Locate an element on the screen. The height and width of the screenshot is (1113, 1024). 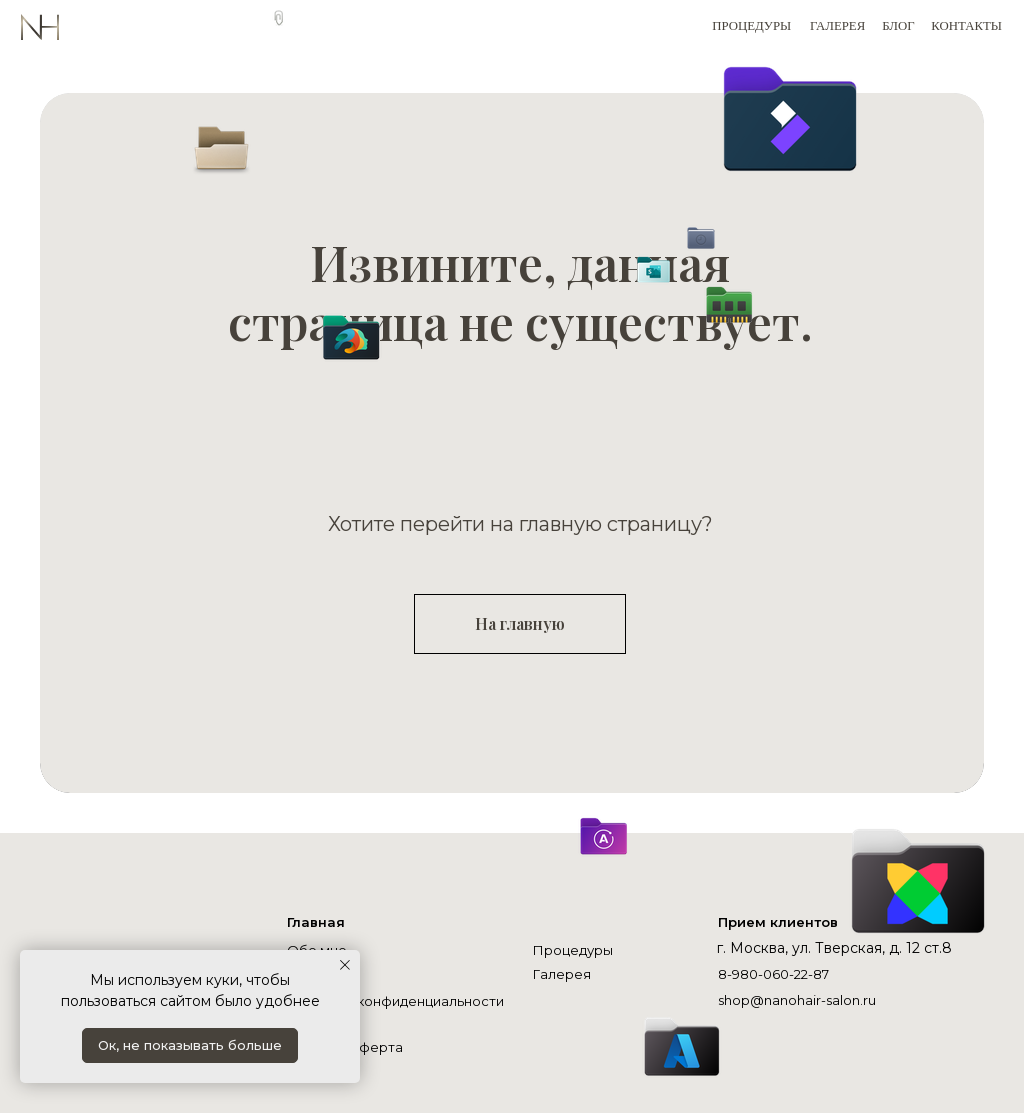
open daz 3d project files folder is located at coordinates (351, 339).